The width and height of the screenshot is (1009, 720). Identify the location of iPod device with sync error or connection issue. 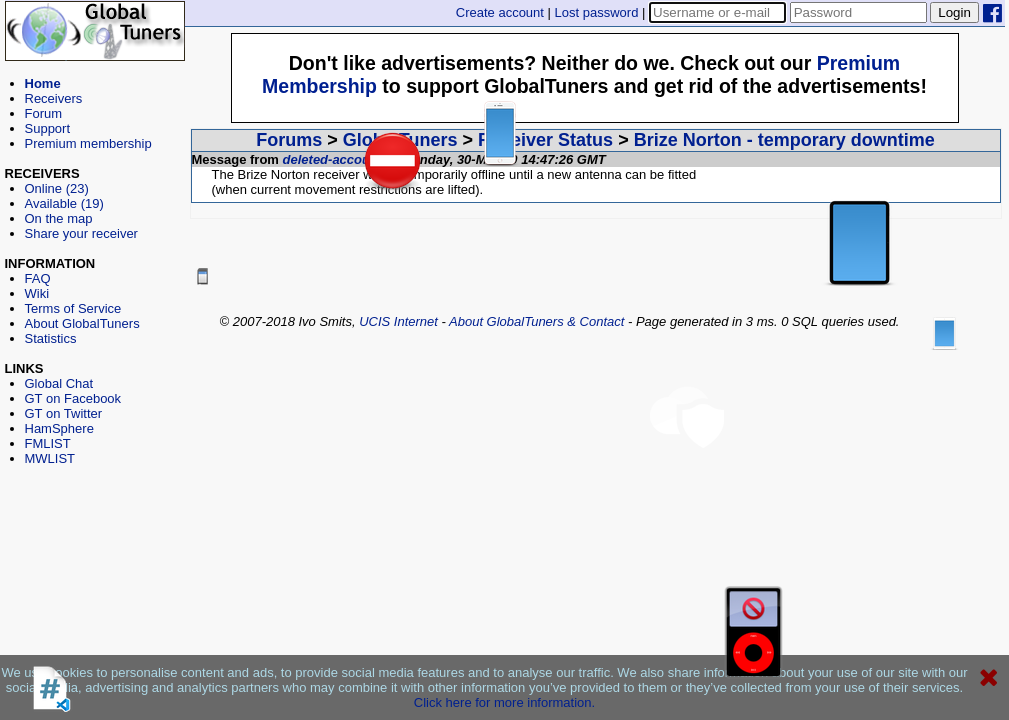
(753, 632).